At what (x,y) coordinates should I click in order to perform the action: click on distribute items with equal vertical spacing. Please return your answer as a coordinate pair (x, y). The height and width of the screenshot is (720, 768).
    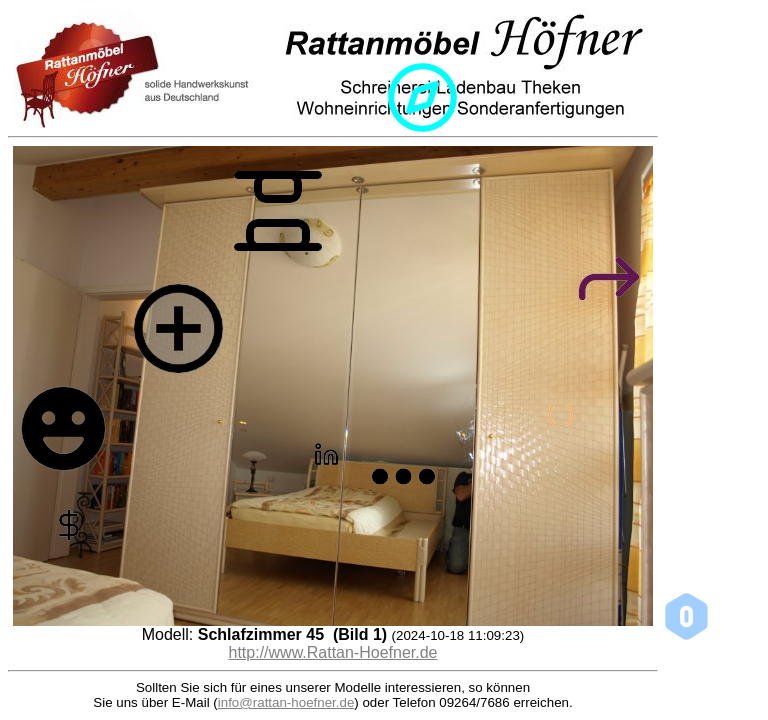
    Looking at the image, I should click on (278, 211).